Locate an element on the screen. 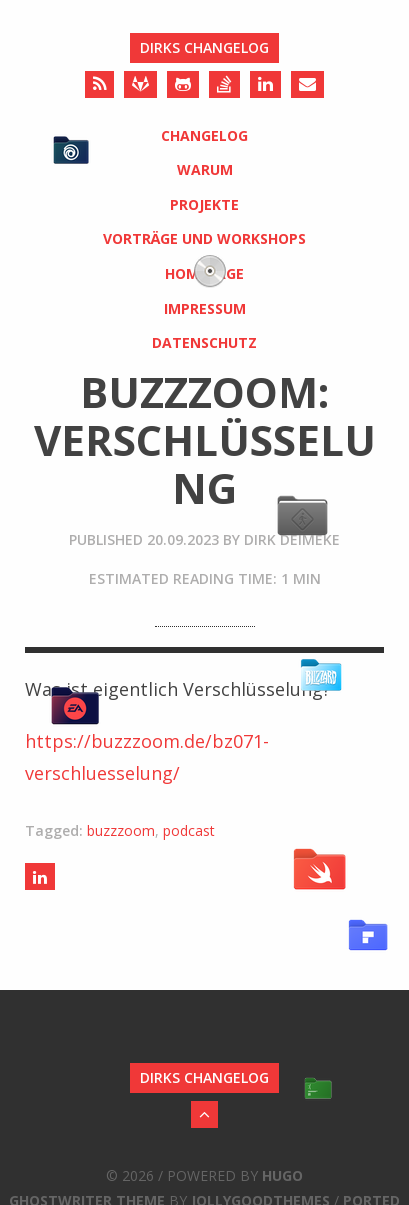 This screenshot has height=1205, width=409. folder containing windows insider or beta system files is located at coordinates (318, 1089).